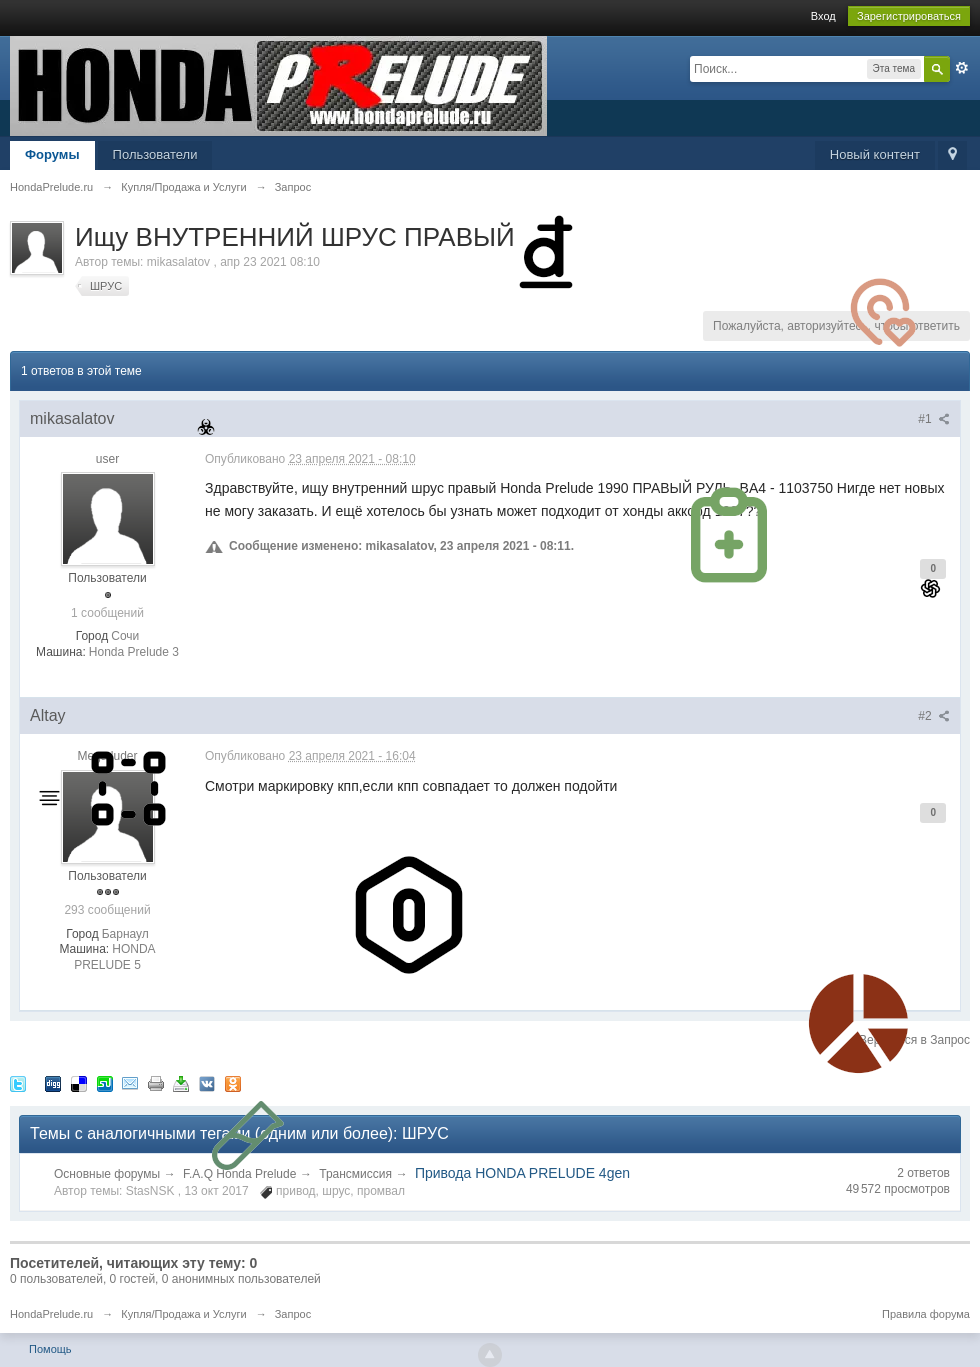 The width and height of the screenshot is (980, 1367). Describe the element at coordinates (246, 1135) in the screenshot. I see `access lab or experimental features` at that location.